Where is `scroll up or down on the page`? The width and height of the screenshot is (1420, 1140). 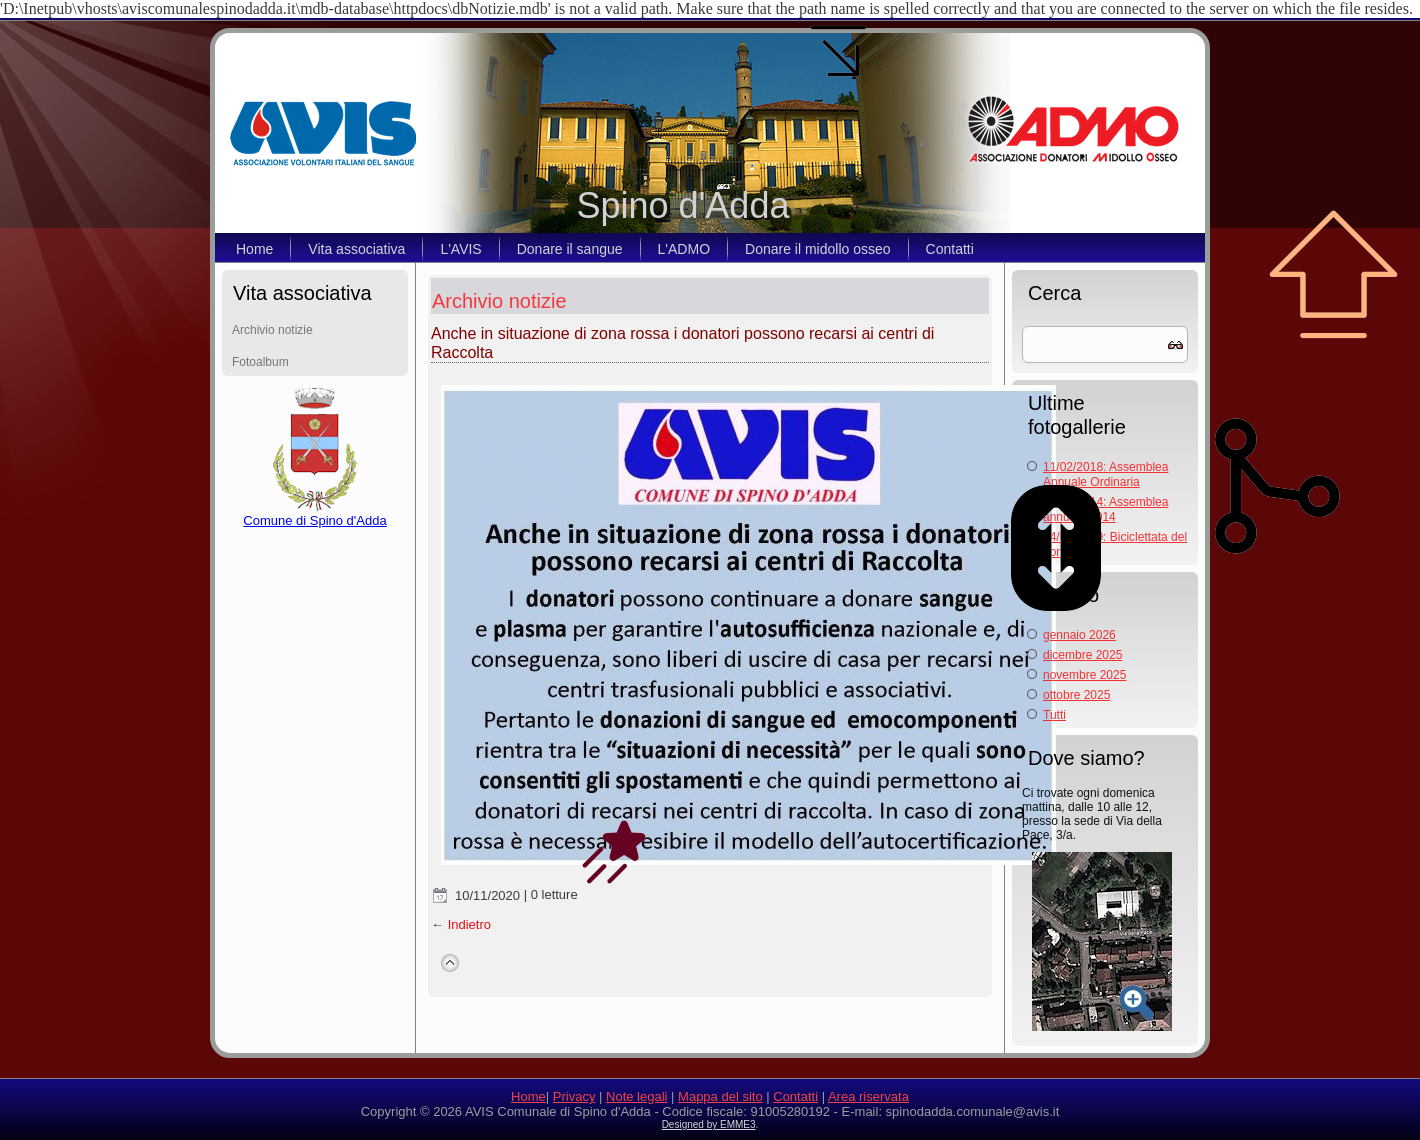 scroll up or down on the page is located at coordinates (1056, 548).